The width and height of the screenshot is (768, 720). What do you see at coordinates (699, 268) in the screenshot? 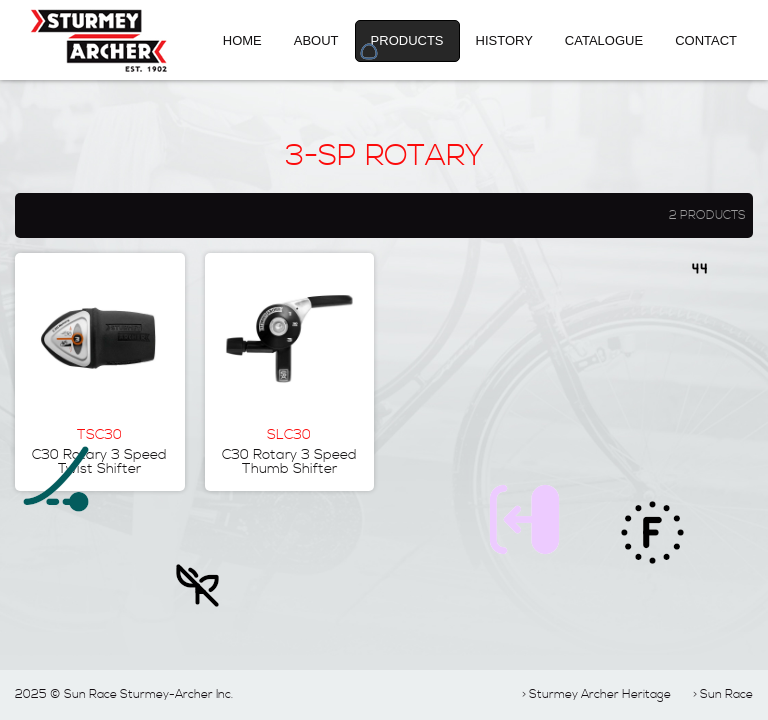
I see `indicates item number 44 in a list or sequence` at bounding box center [699, 268].